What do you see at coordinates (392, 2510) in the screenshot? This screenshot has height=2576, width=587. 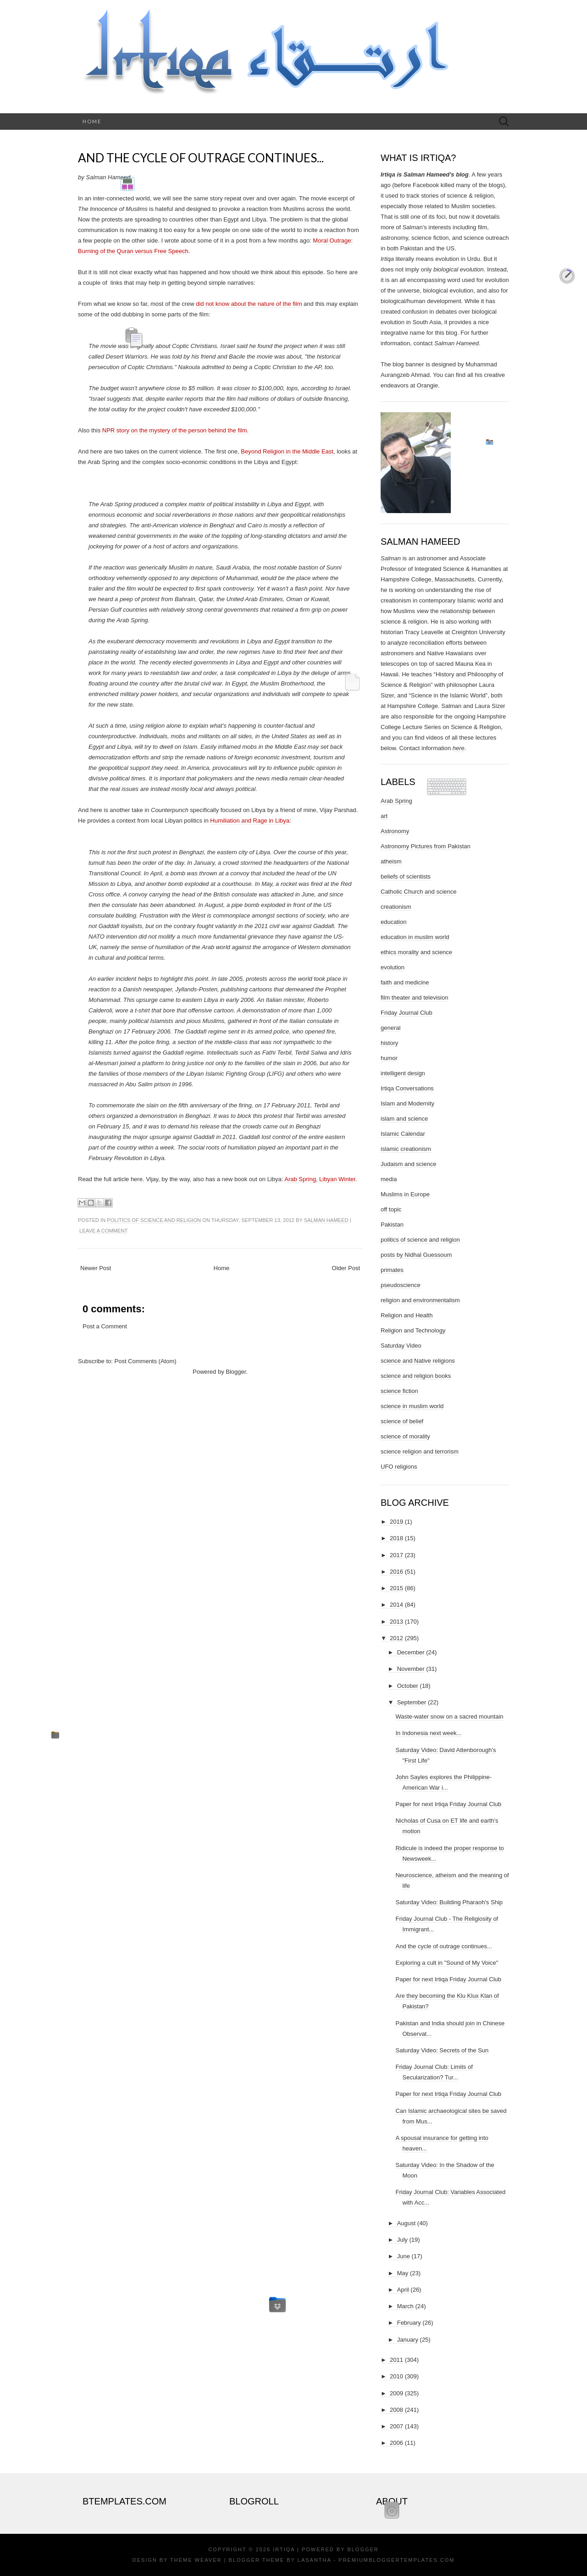 I see `access hard drive storage` at bounding box center [392, 2510].